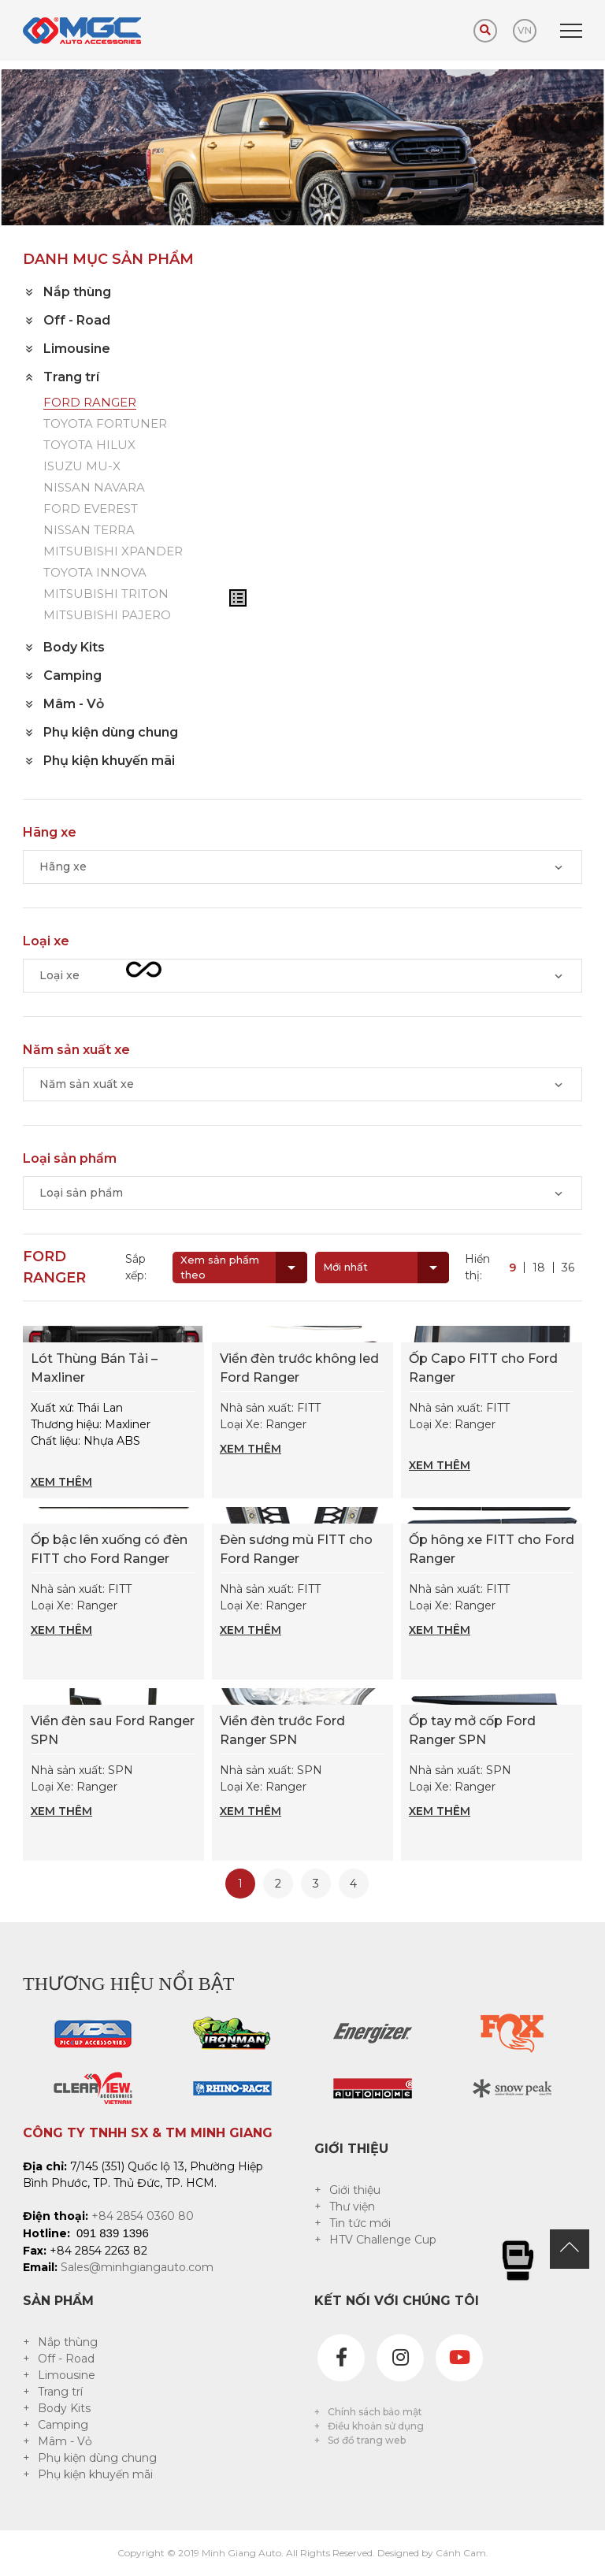 Image resolution: width=605 pixels, height=2576 pixels. What do you see at coordinates (238, 598) in the screenshot?
I see `view list details or properties` at bounding box center [238, 598].